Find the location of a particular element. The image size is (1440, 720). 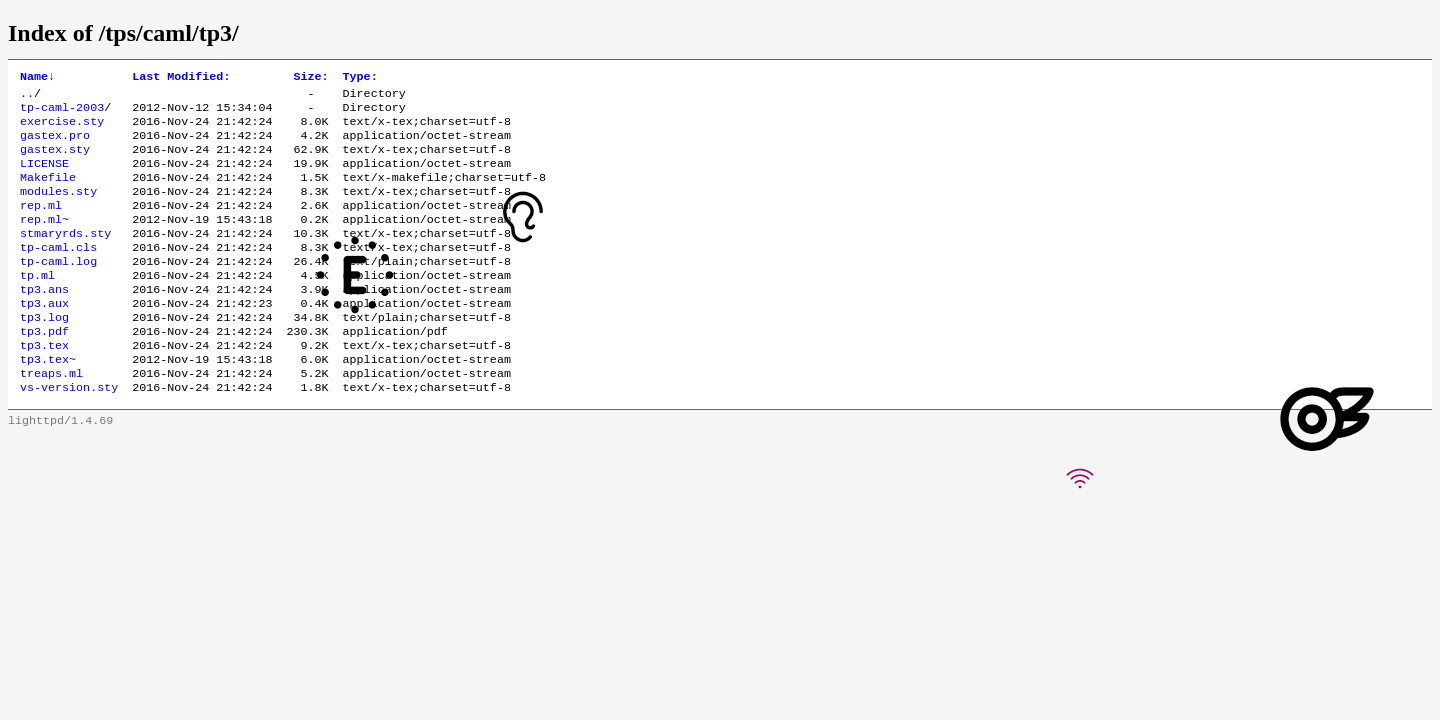

indicates wireless network connection status is located at coordinates (1080, 479).